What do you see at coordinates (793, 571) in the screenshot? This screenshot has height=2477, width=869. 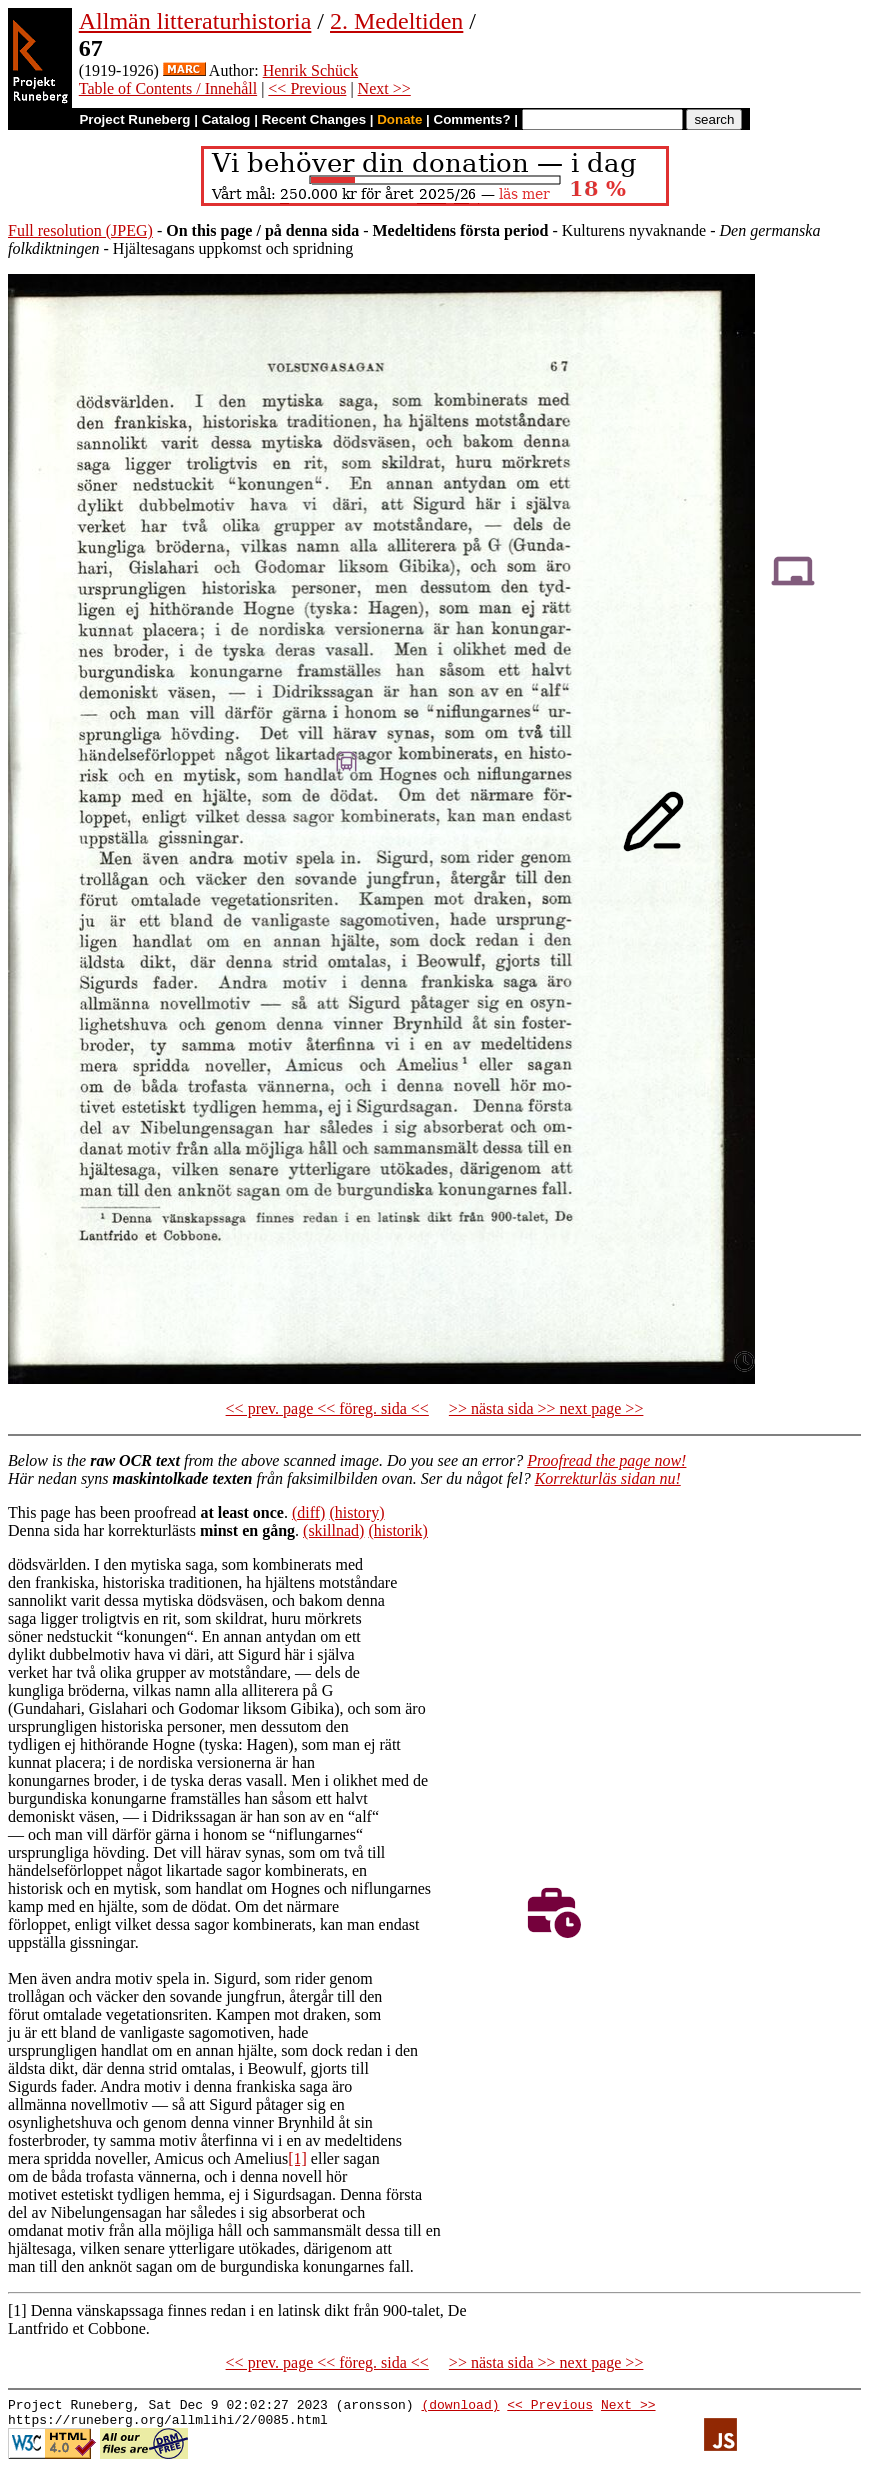 I see `access presentation or teaching mode` at bounding box center [793, 571].